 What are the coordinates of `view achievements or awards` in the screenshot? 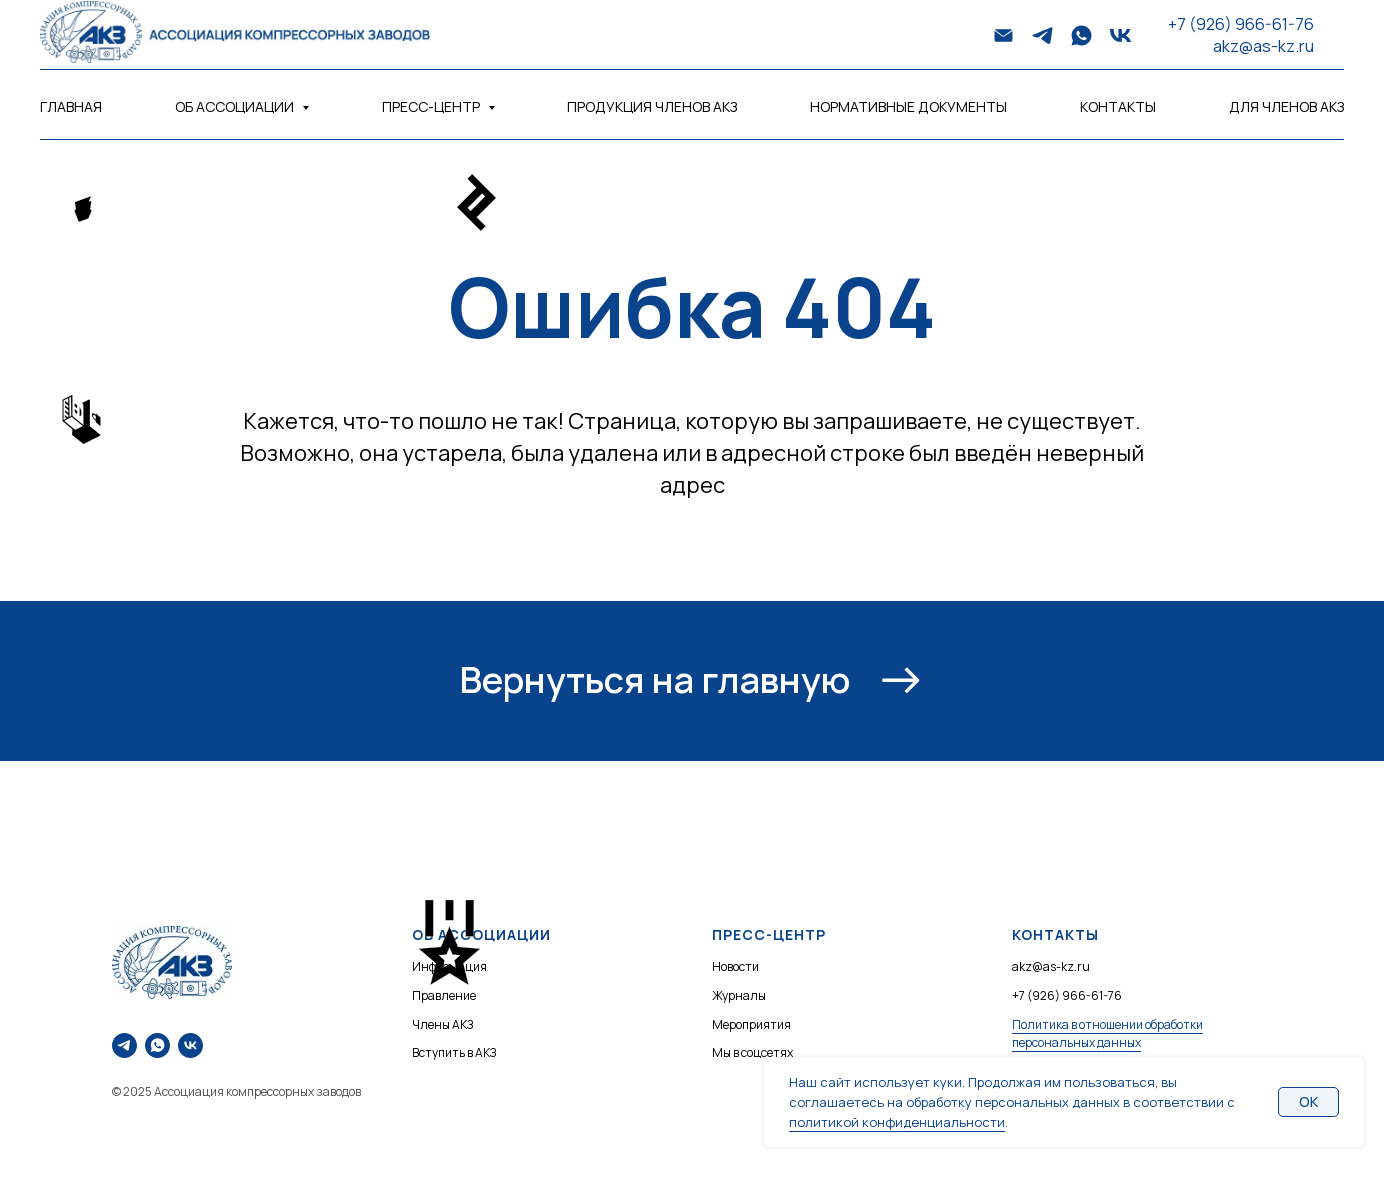 It's located at (449, 940).